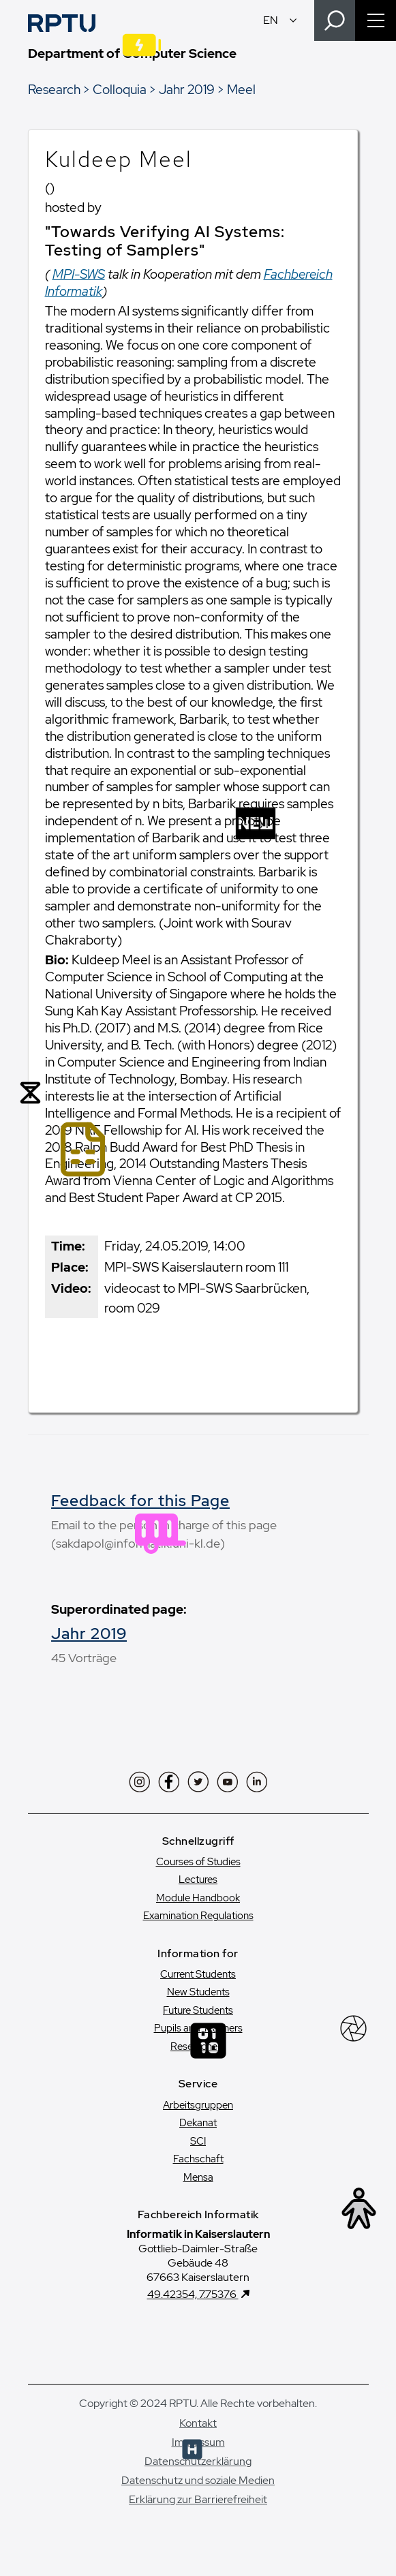 This screenshot has height=2576, width=396. I want to click on view binary or raw data, so click(208, 2040).